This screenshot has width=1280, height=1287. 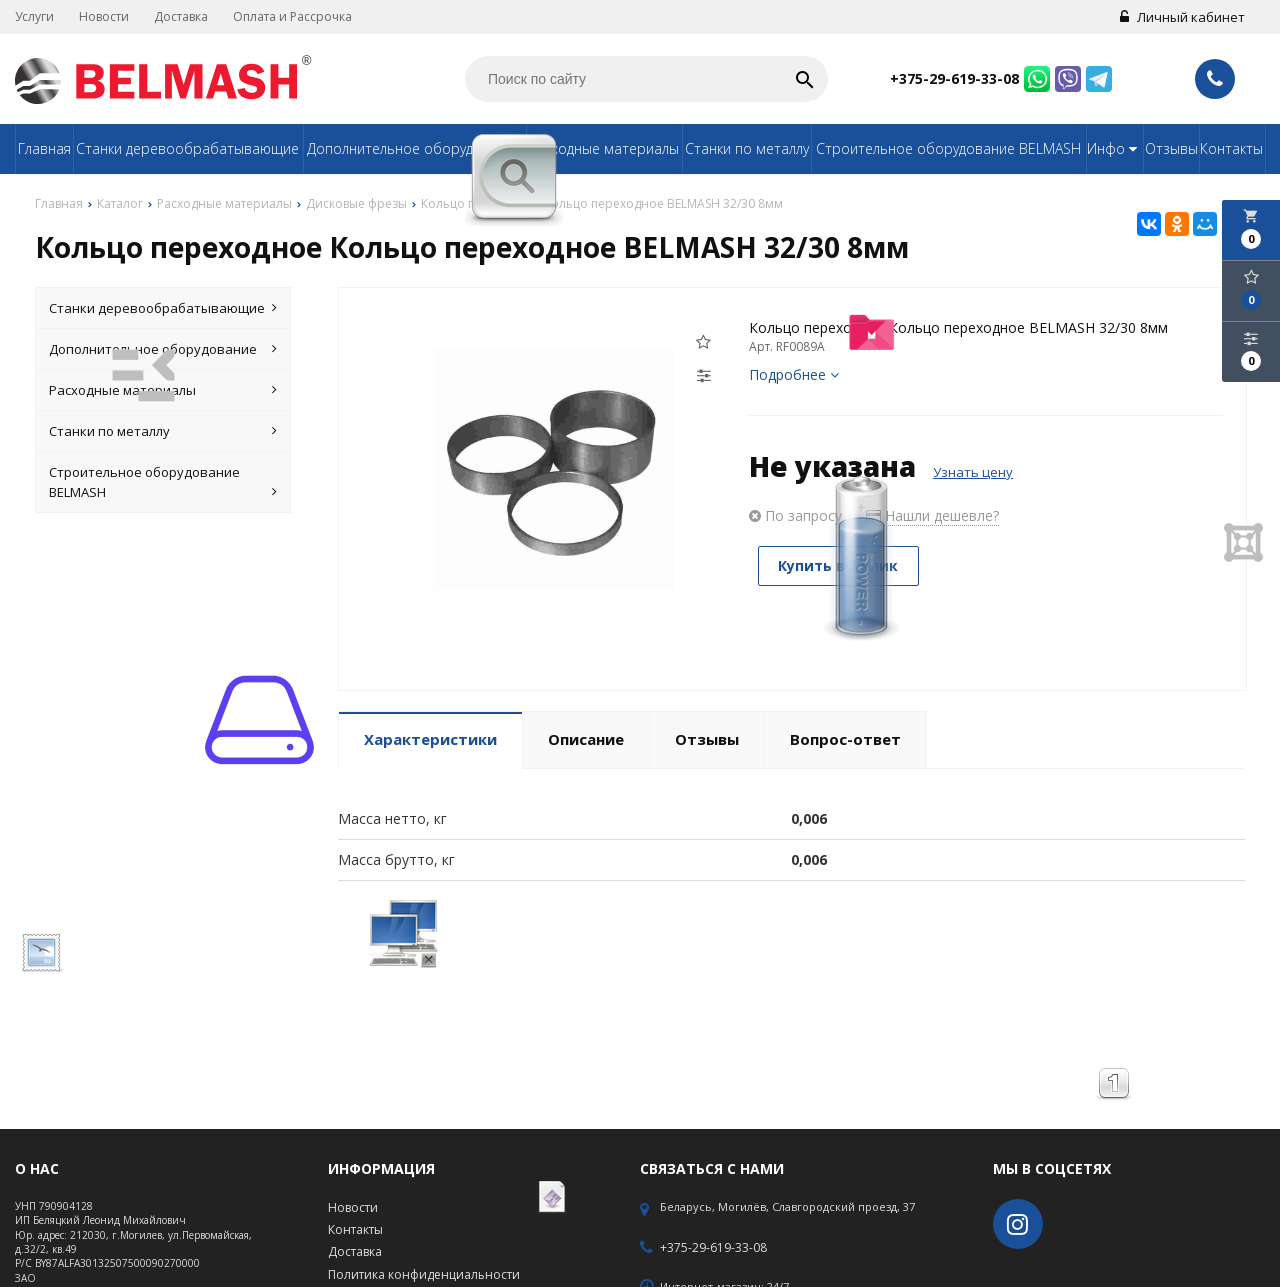 What do you see at coordinates (41, 953) in the screenshot?
I see `send an email message` at bounding box center [41, 953].